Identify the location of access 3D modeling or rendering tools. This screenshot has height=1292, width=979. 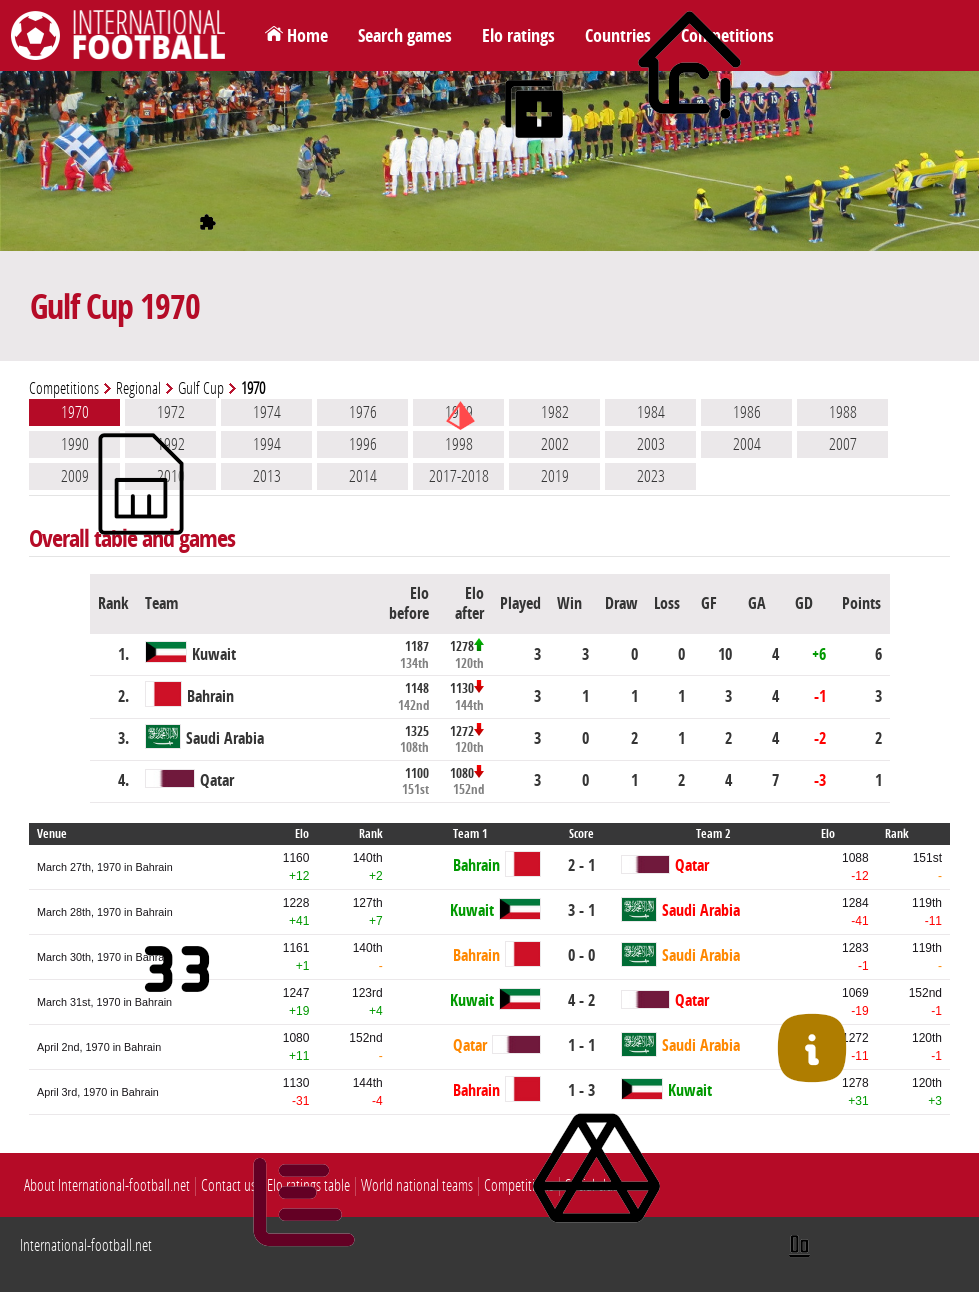
(460, 415).